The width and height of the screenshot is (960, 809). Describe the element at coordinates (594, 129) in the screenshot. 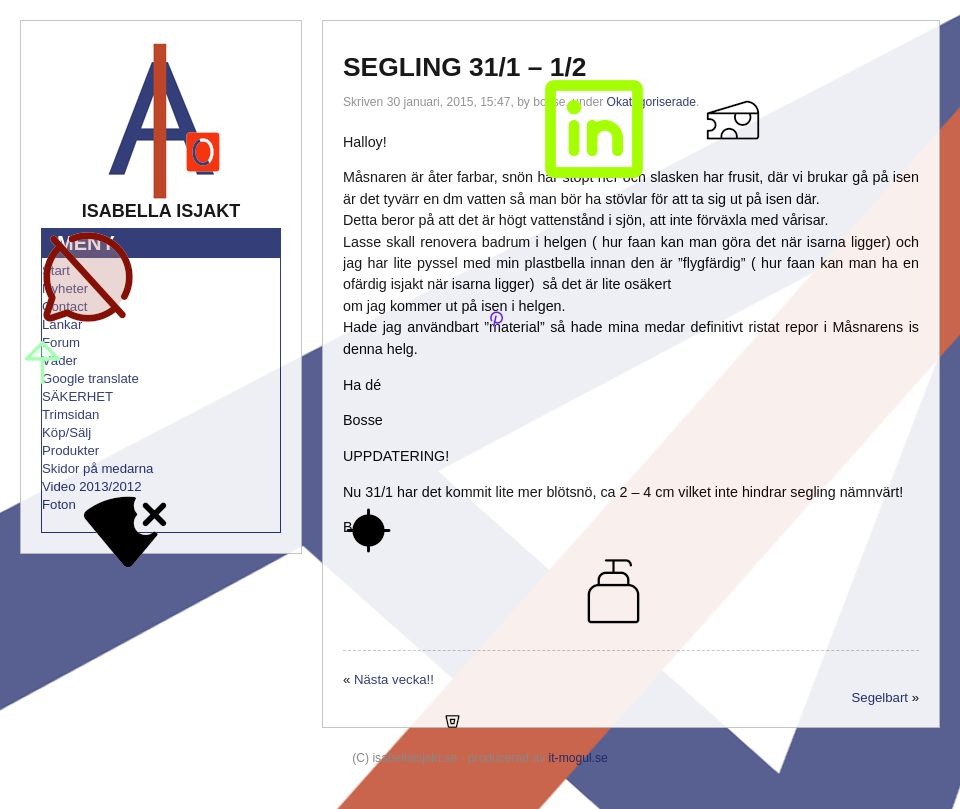

I see `open LinkedIn profile or app` at that location.